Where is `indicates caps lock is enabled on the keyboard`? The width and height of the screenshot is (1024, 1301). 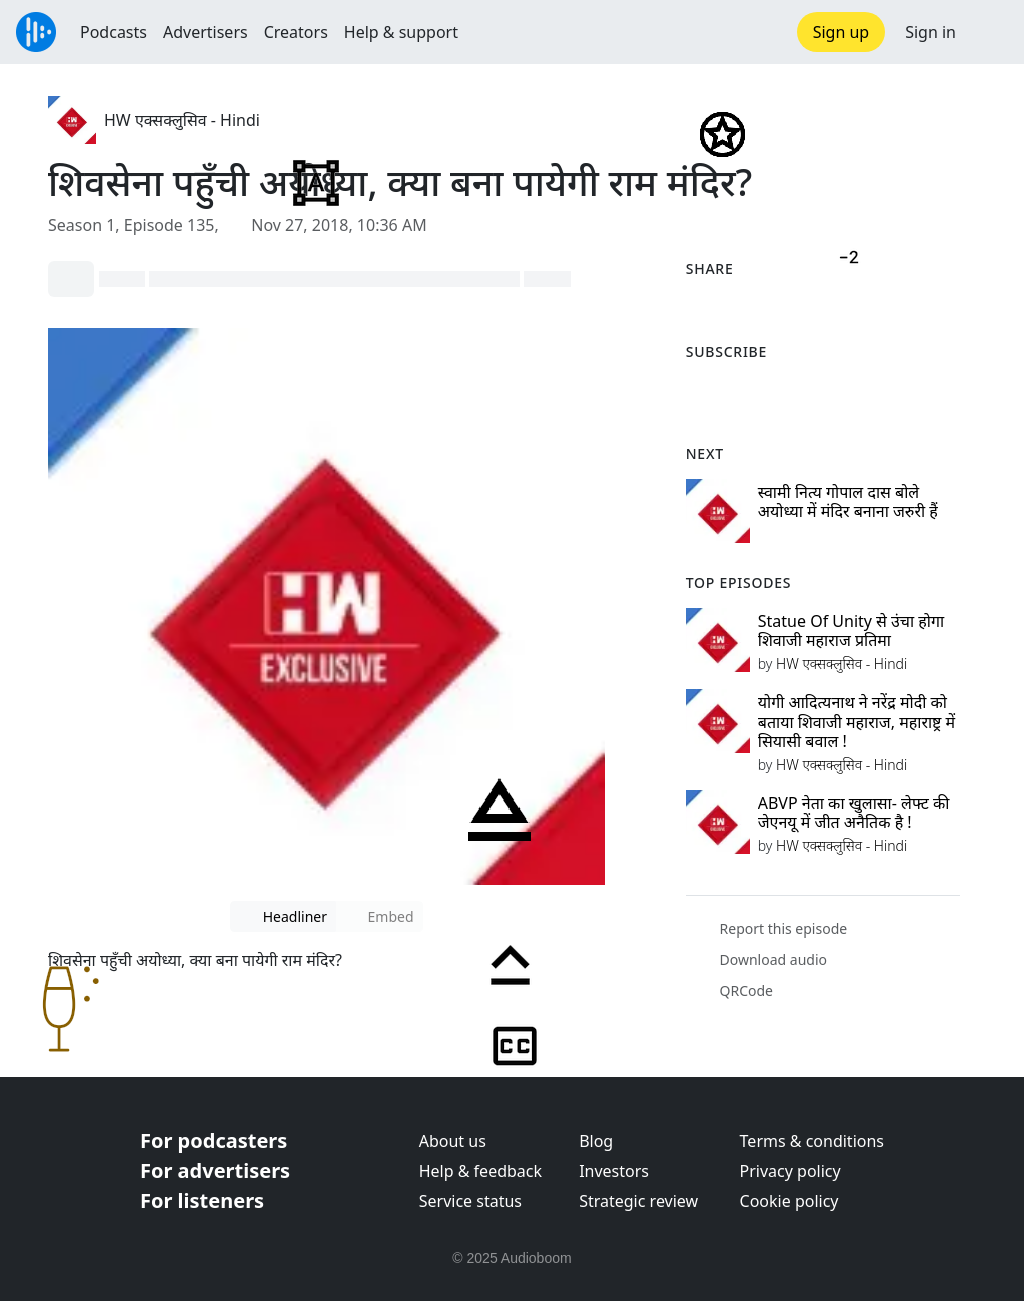
indicates caps lock is enabled on the keyboard is located at coordinates (510, 965).